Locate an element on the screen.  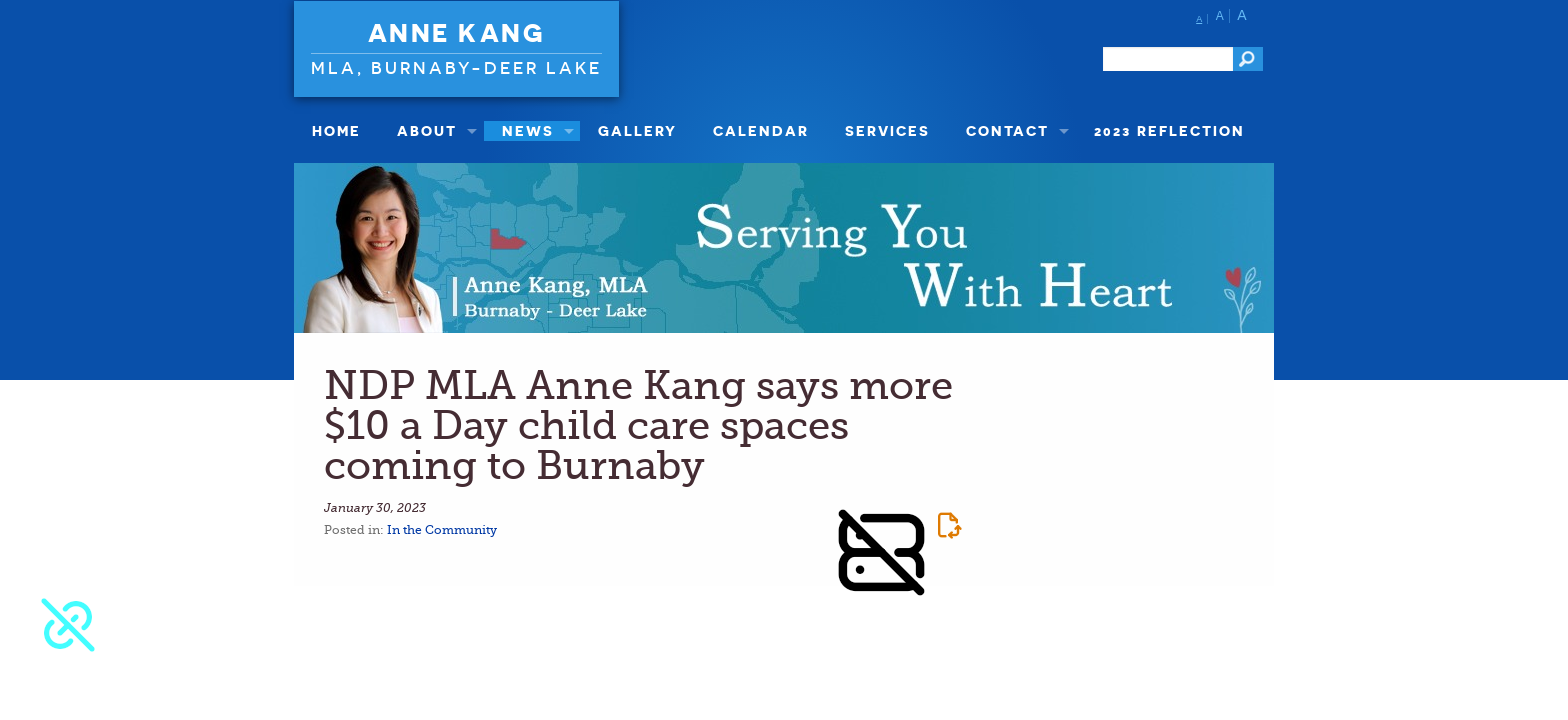
unlink or disconnect a linked item is located at coordinates (68, 625).